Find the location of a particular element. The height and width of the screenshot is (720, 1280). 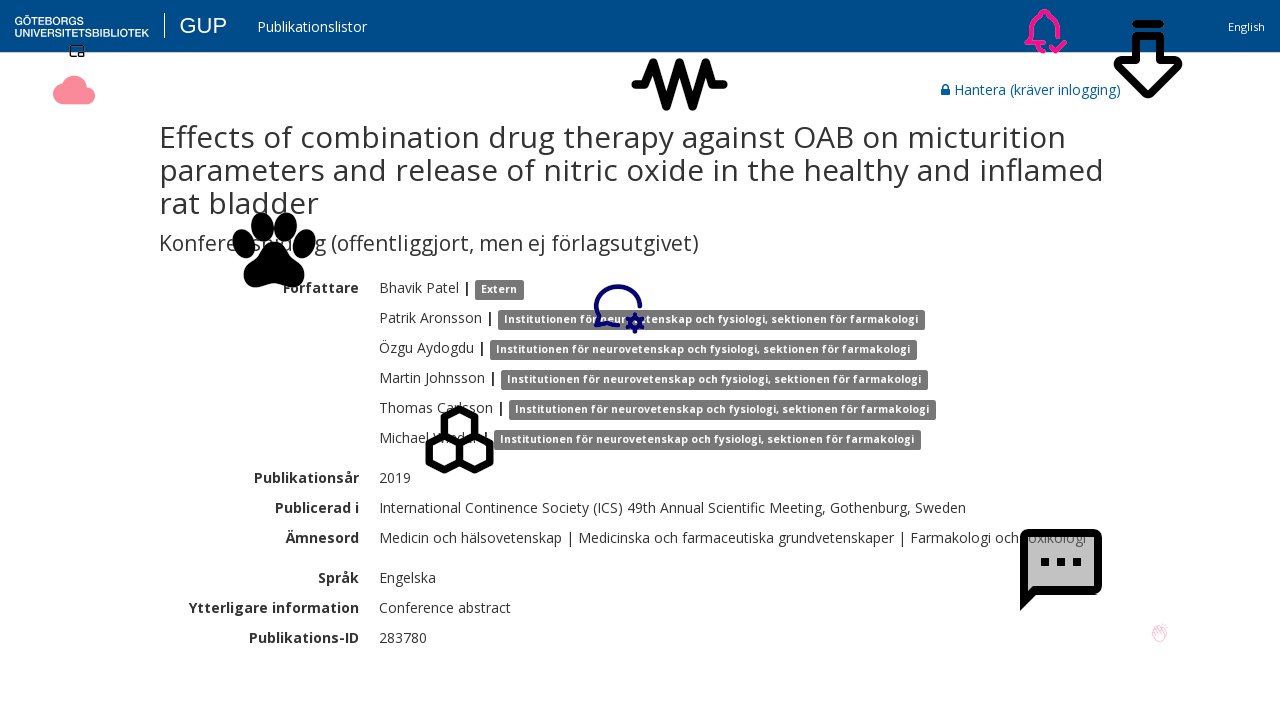

view modular components or building blocks is located at coordinates (459, 439).